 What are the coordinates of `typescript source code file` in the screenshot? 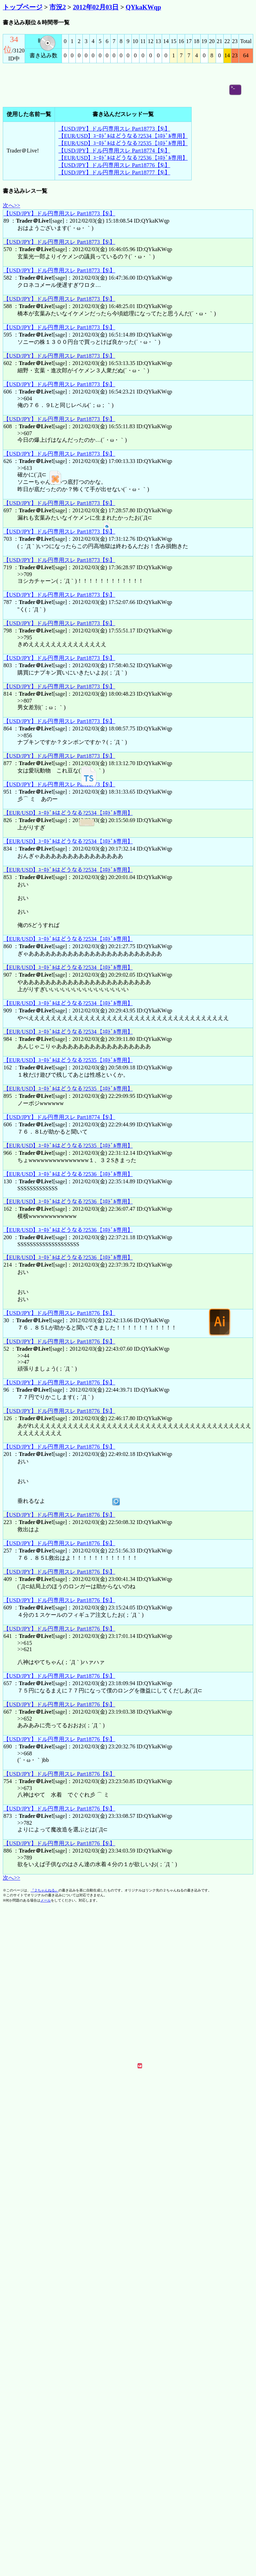 It's located at (89, 776).